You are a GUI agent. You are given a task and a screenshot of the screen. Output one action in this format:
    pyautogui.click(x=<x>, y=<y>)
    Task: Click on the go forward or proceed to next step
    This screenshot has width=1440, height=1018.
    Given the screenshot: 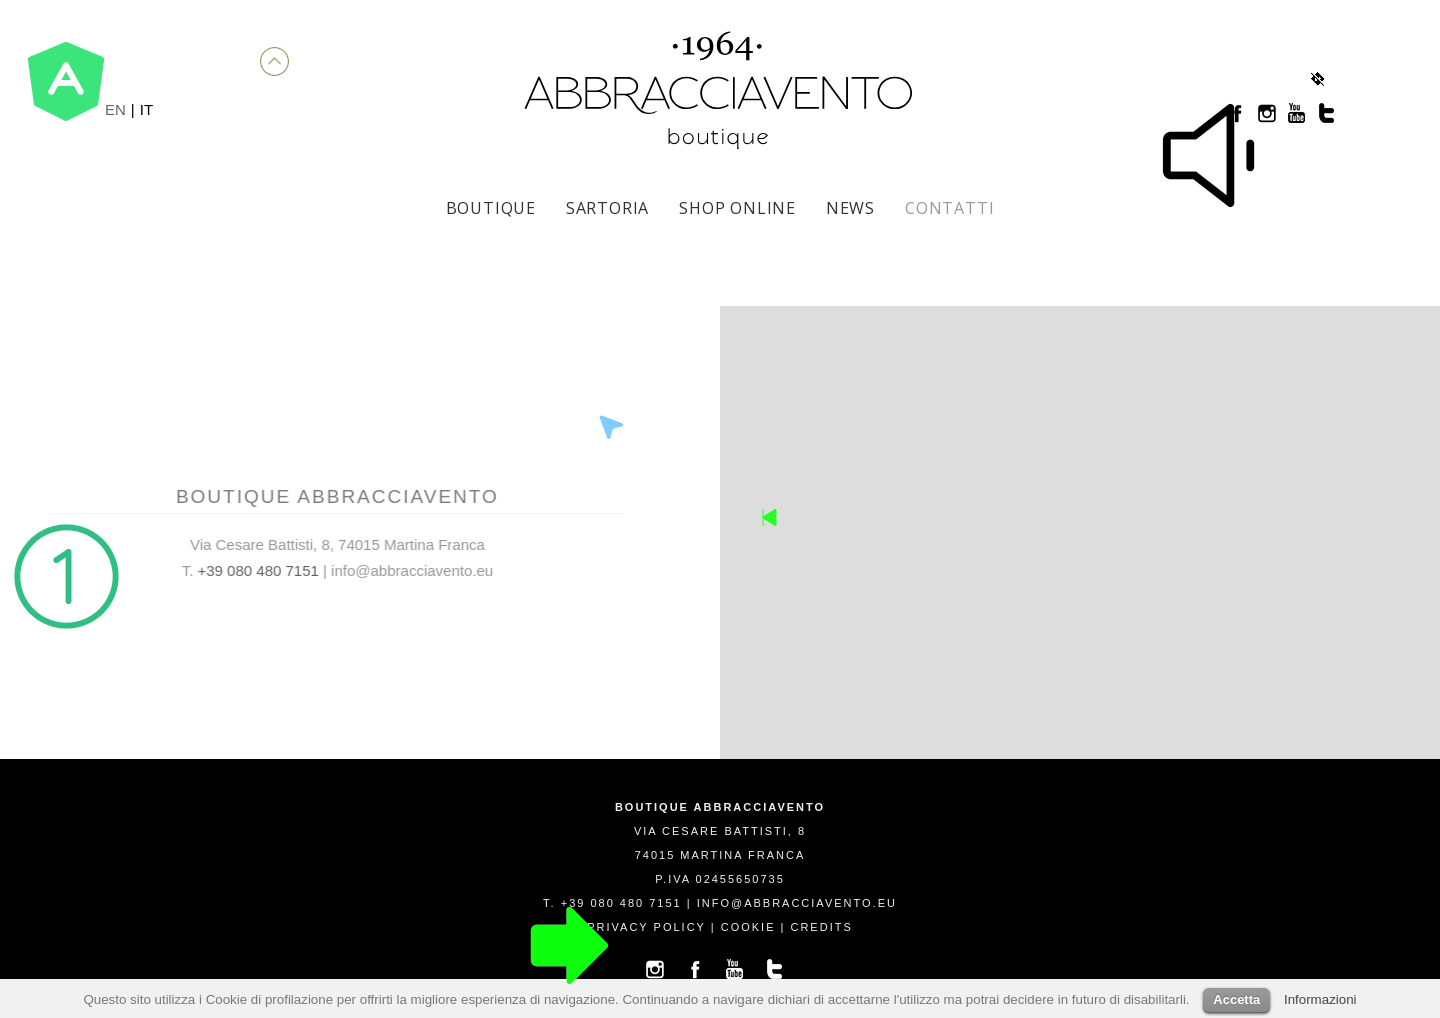 What is the action you would take?
    pyautogui.click(x=566, y=945)
    